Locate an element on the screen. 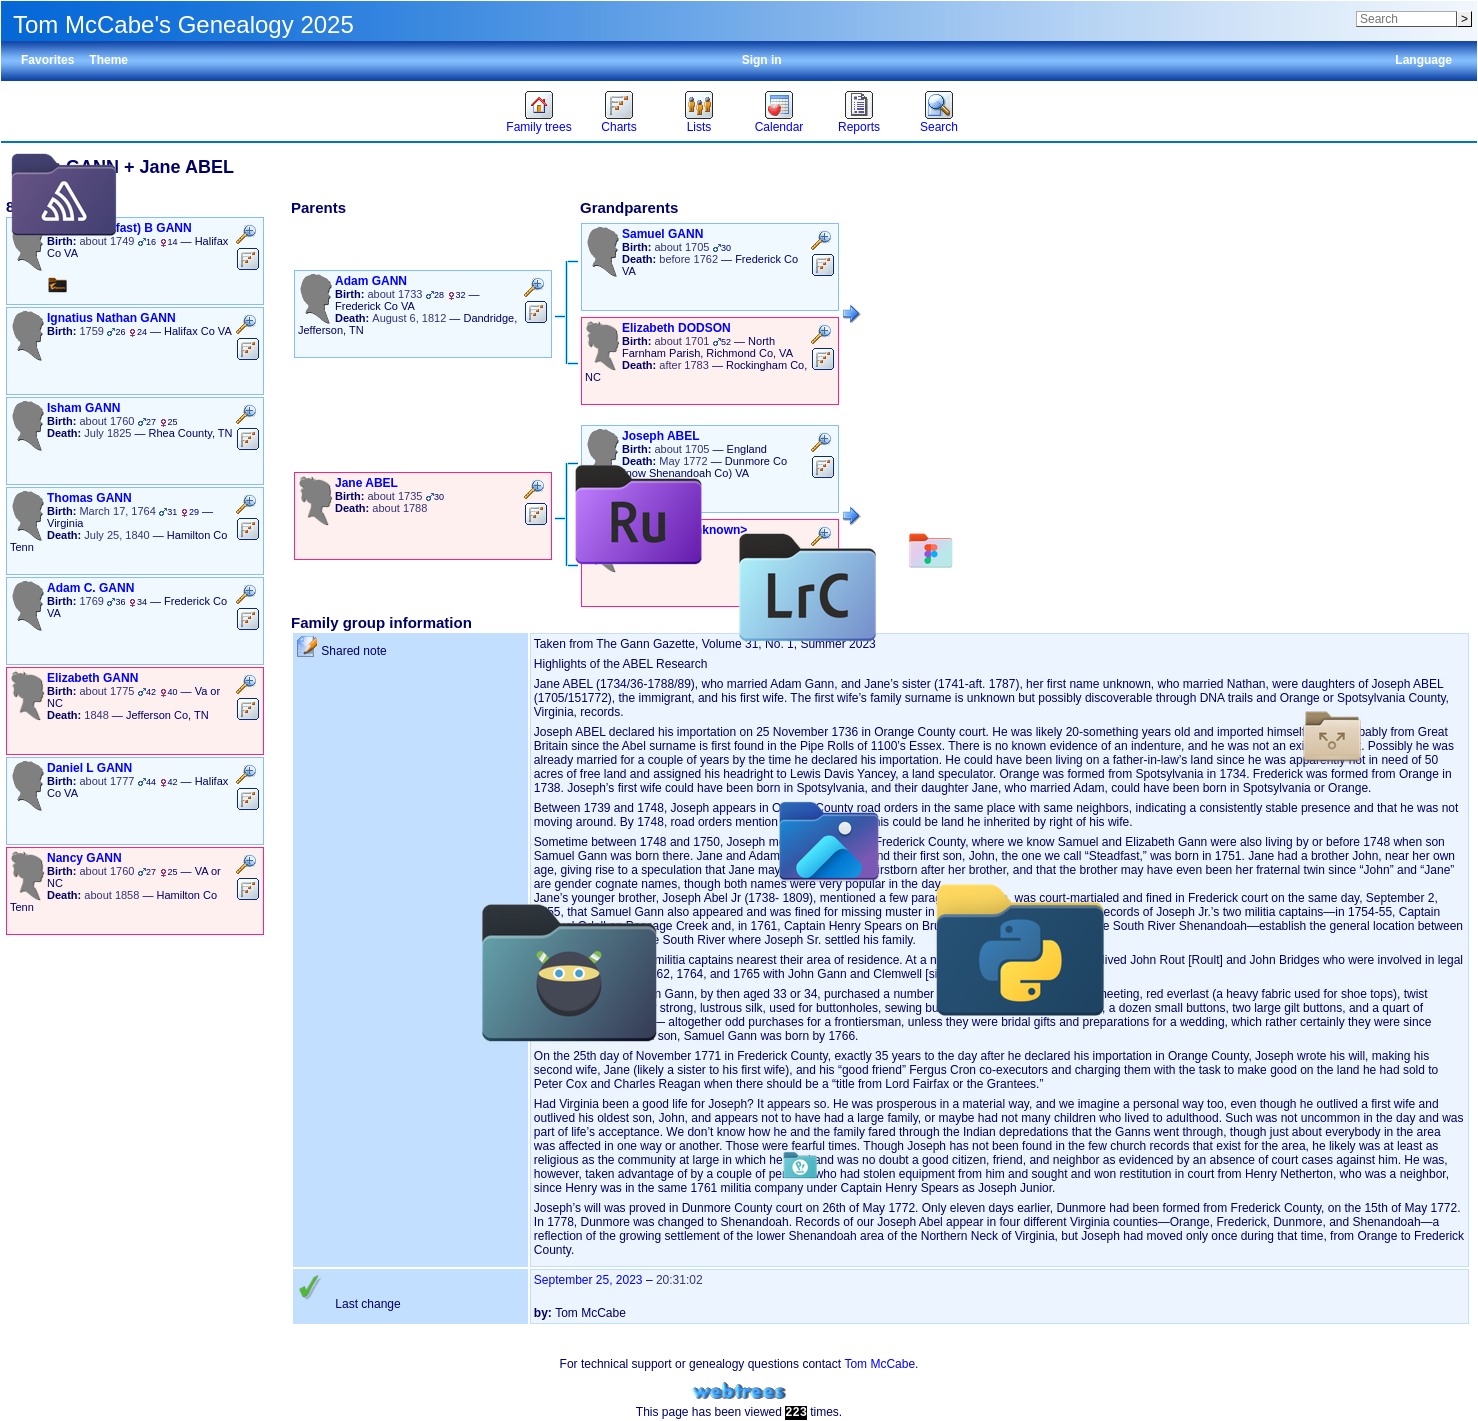  open folder containing adobe lightroom classic files is located at coordinates (807, 591).